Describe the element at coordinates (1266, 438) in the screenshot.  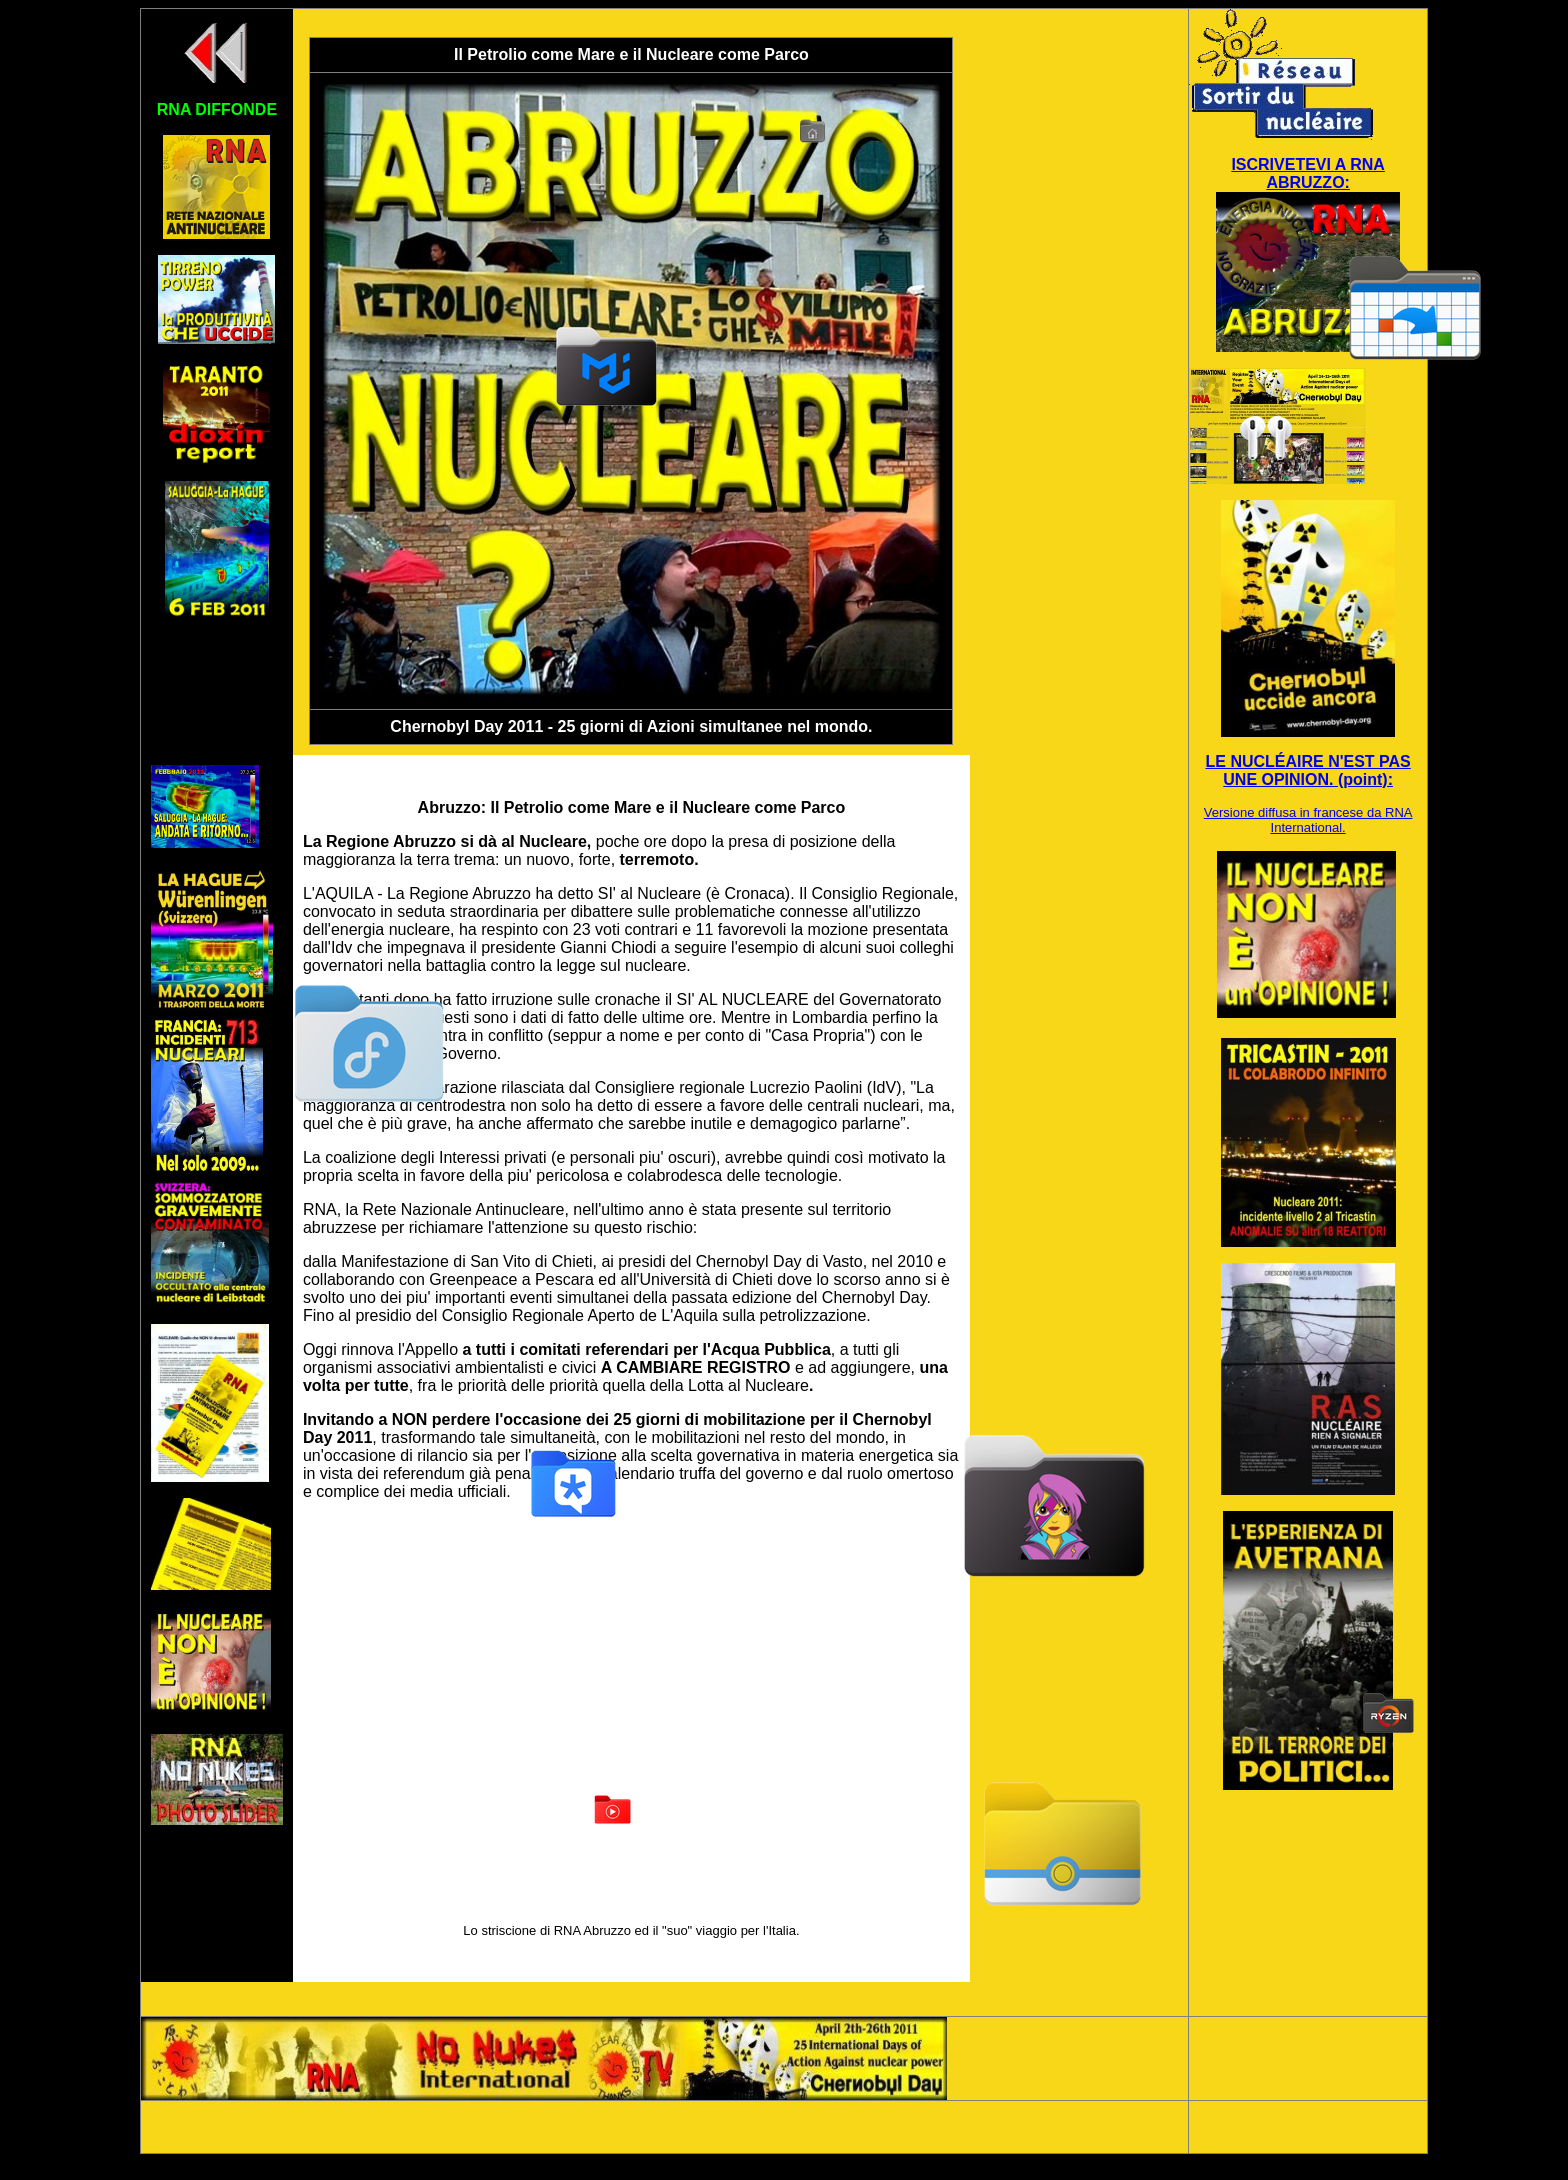
I see `connect bluetooth earbuds` at that location.